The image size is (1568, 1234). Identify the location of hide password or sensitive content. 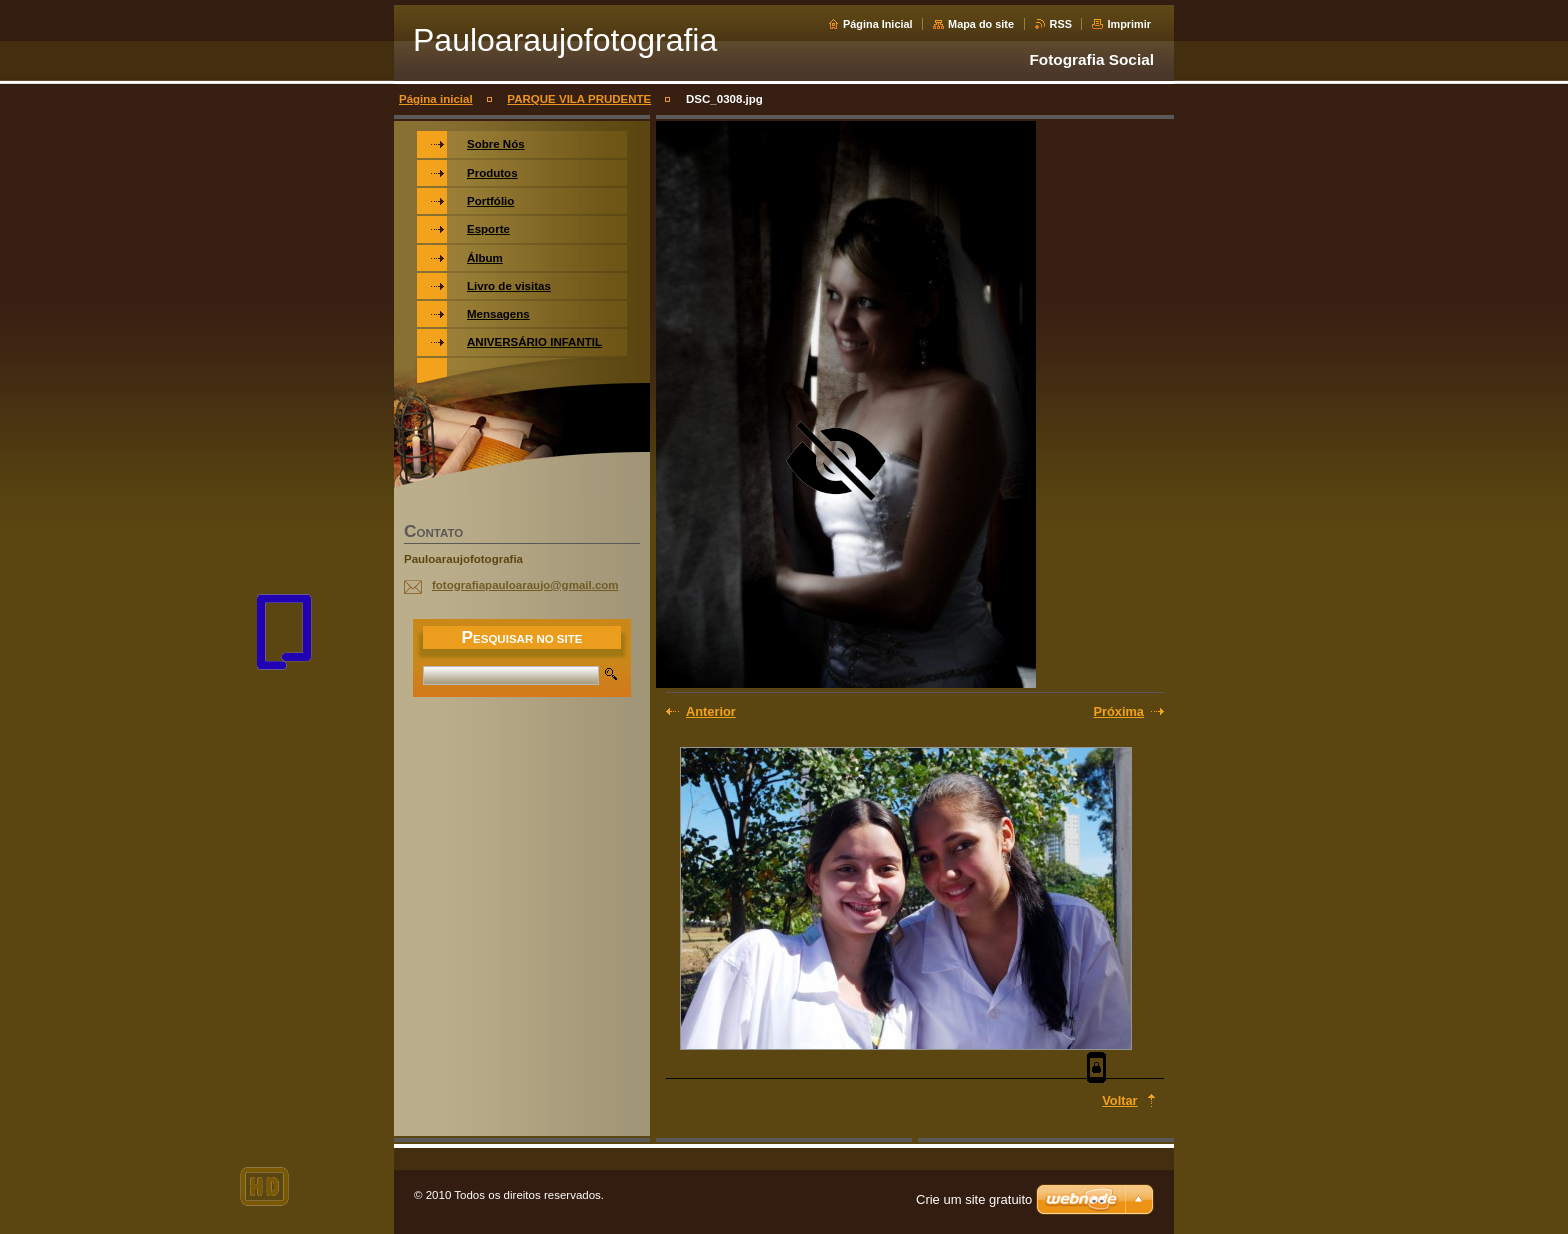
(836, 461).